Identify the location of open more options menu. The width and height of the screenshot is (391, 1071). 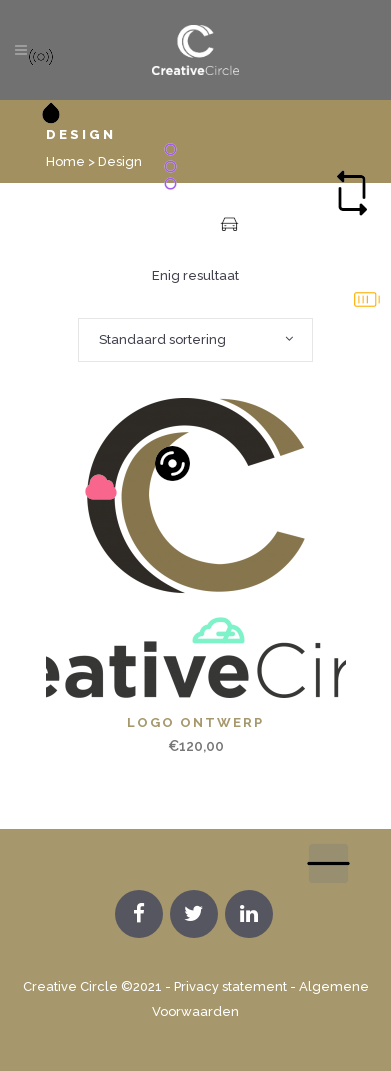
(170, 166).